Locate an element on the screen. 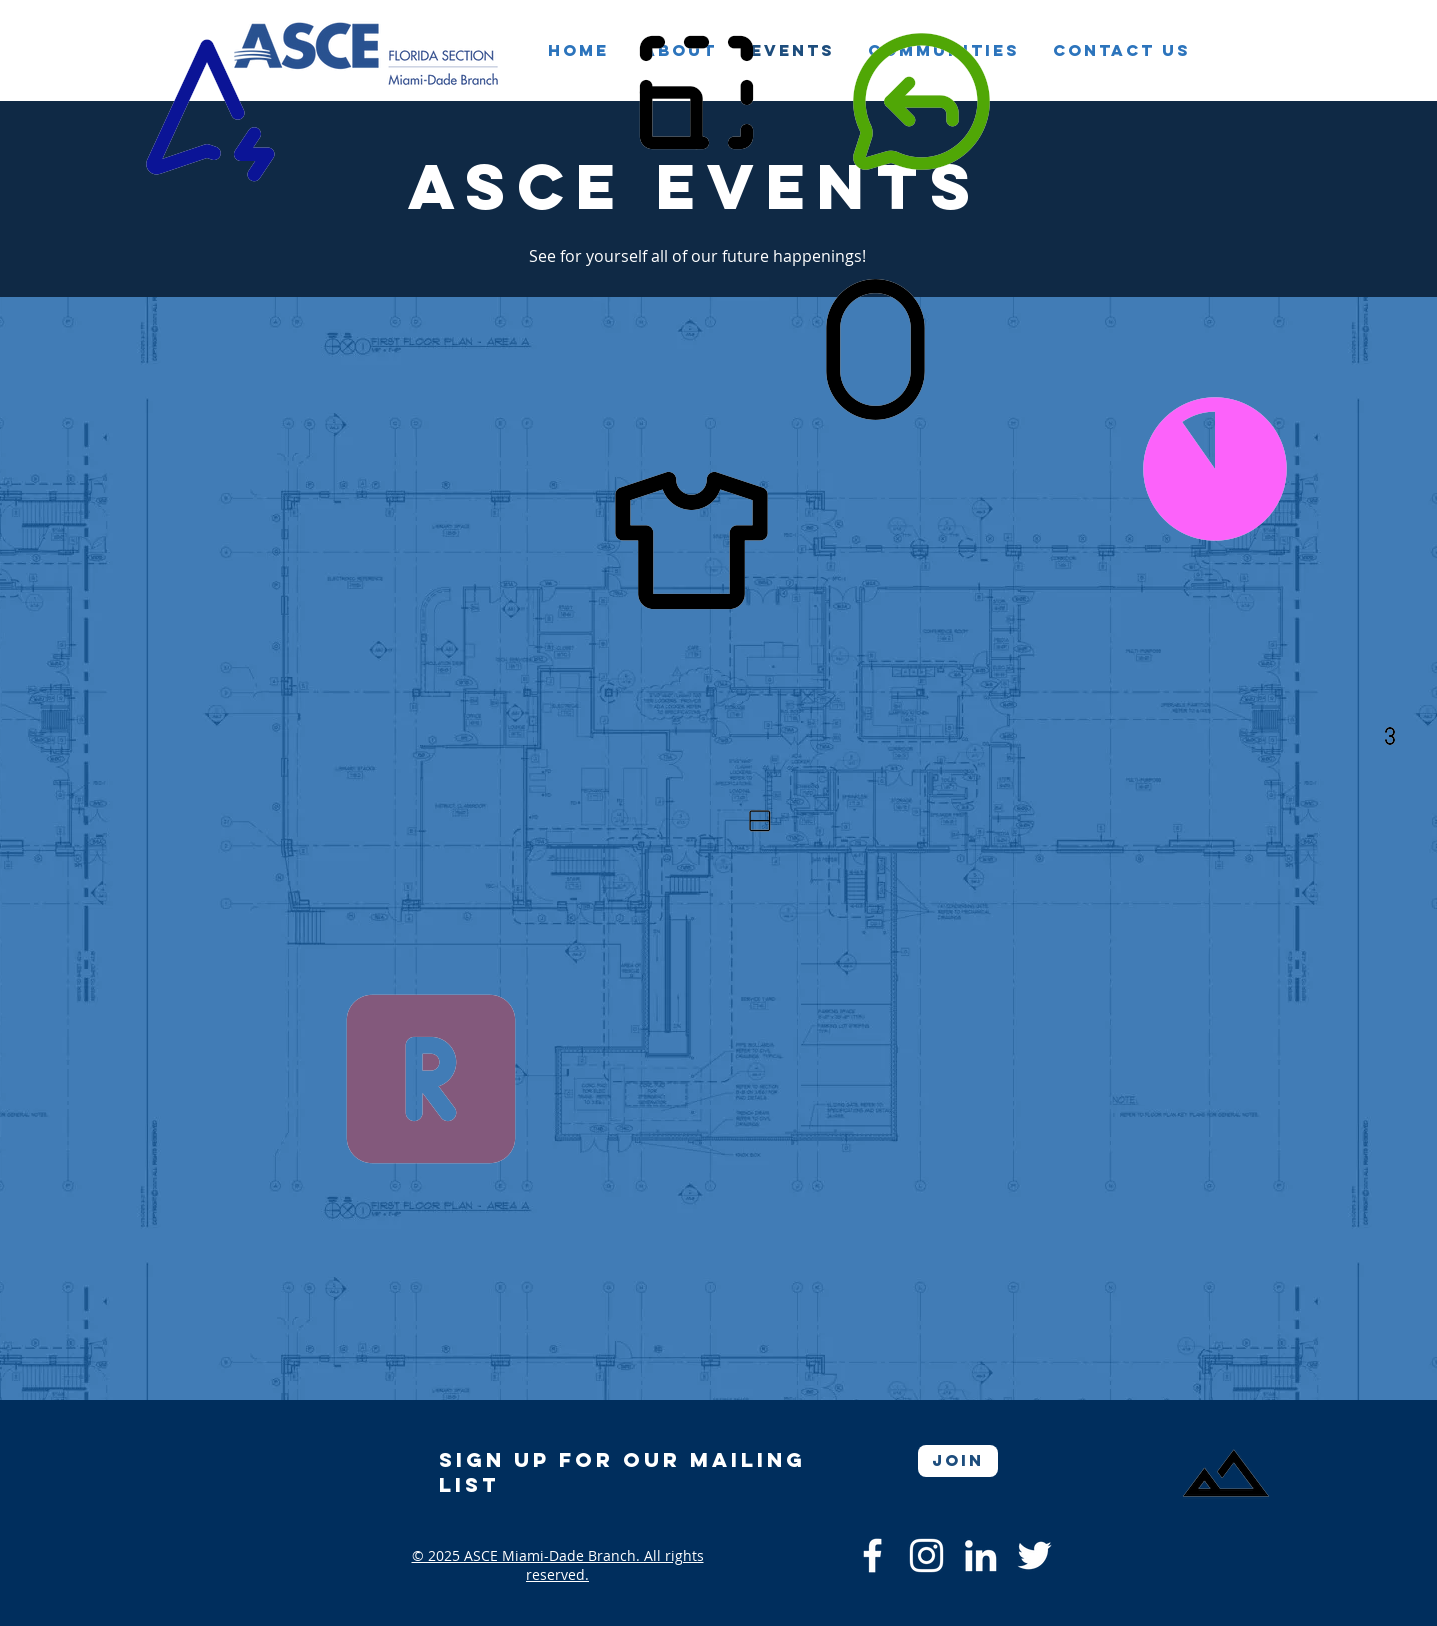 The image size is (1437, 1626). indicates 90% progress or completion is located at coordinates (1215, 469).